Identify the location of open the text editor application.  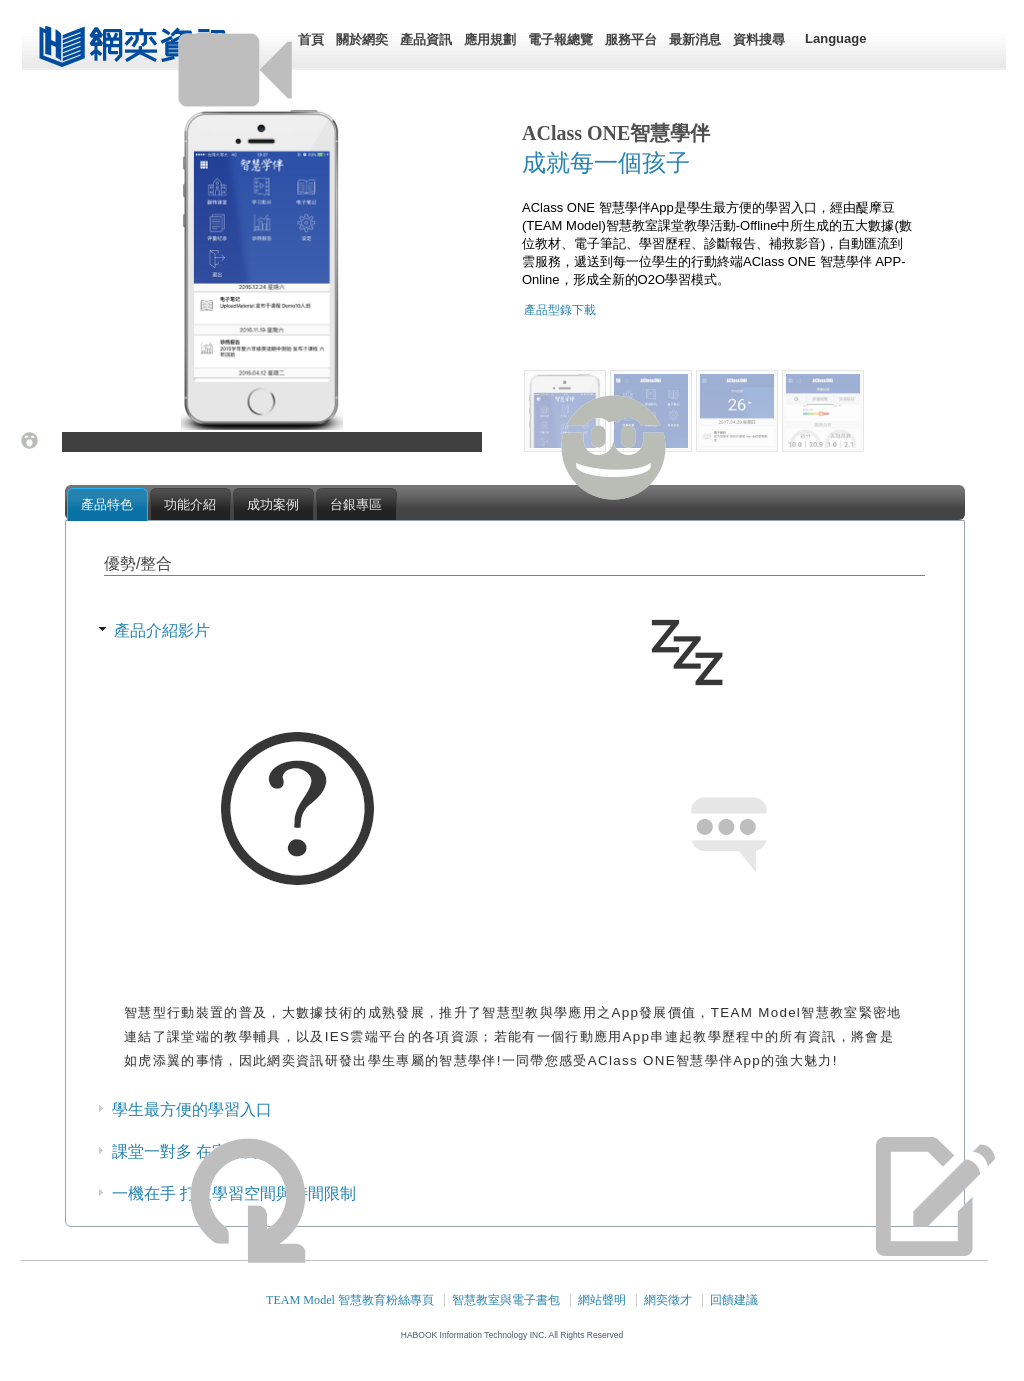
(935, 1196).